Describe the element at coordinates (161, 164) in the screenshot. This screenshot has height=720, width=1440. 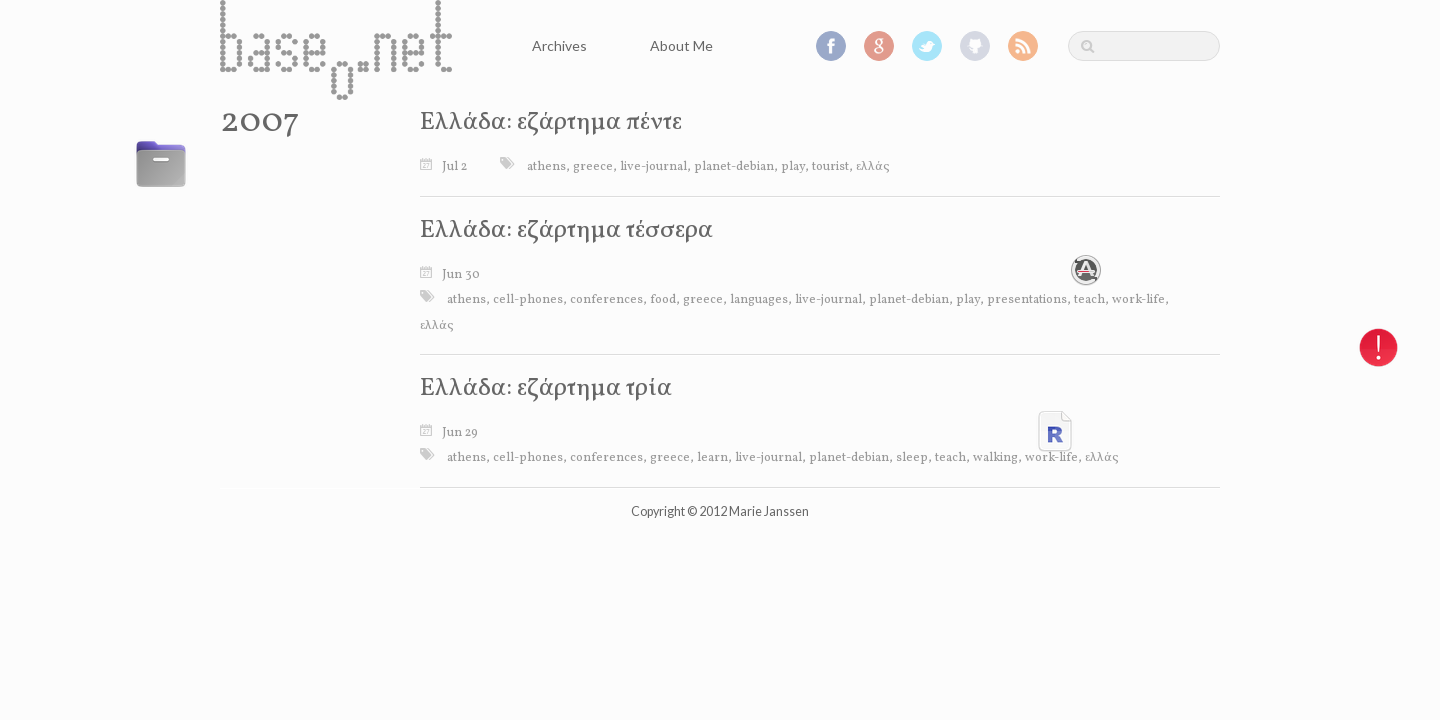
I see `open the file manager application` at that location.